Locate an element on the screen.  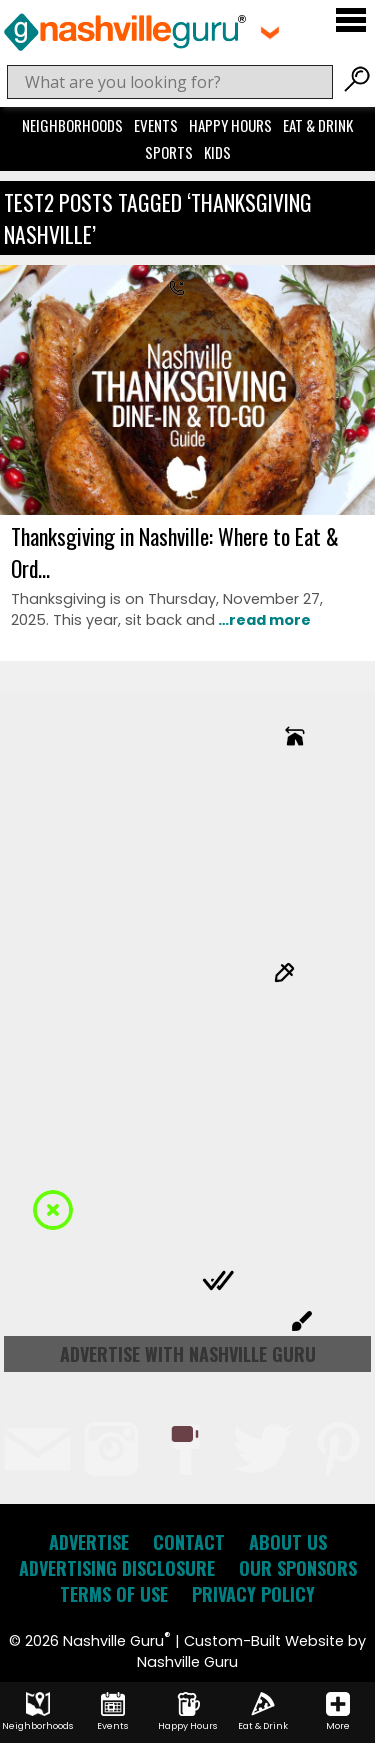
indicates message has been read is located at coordinates (217, 1280).